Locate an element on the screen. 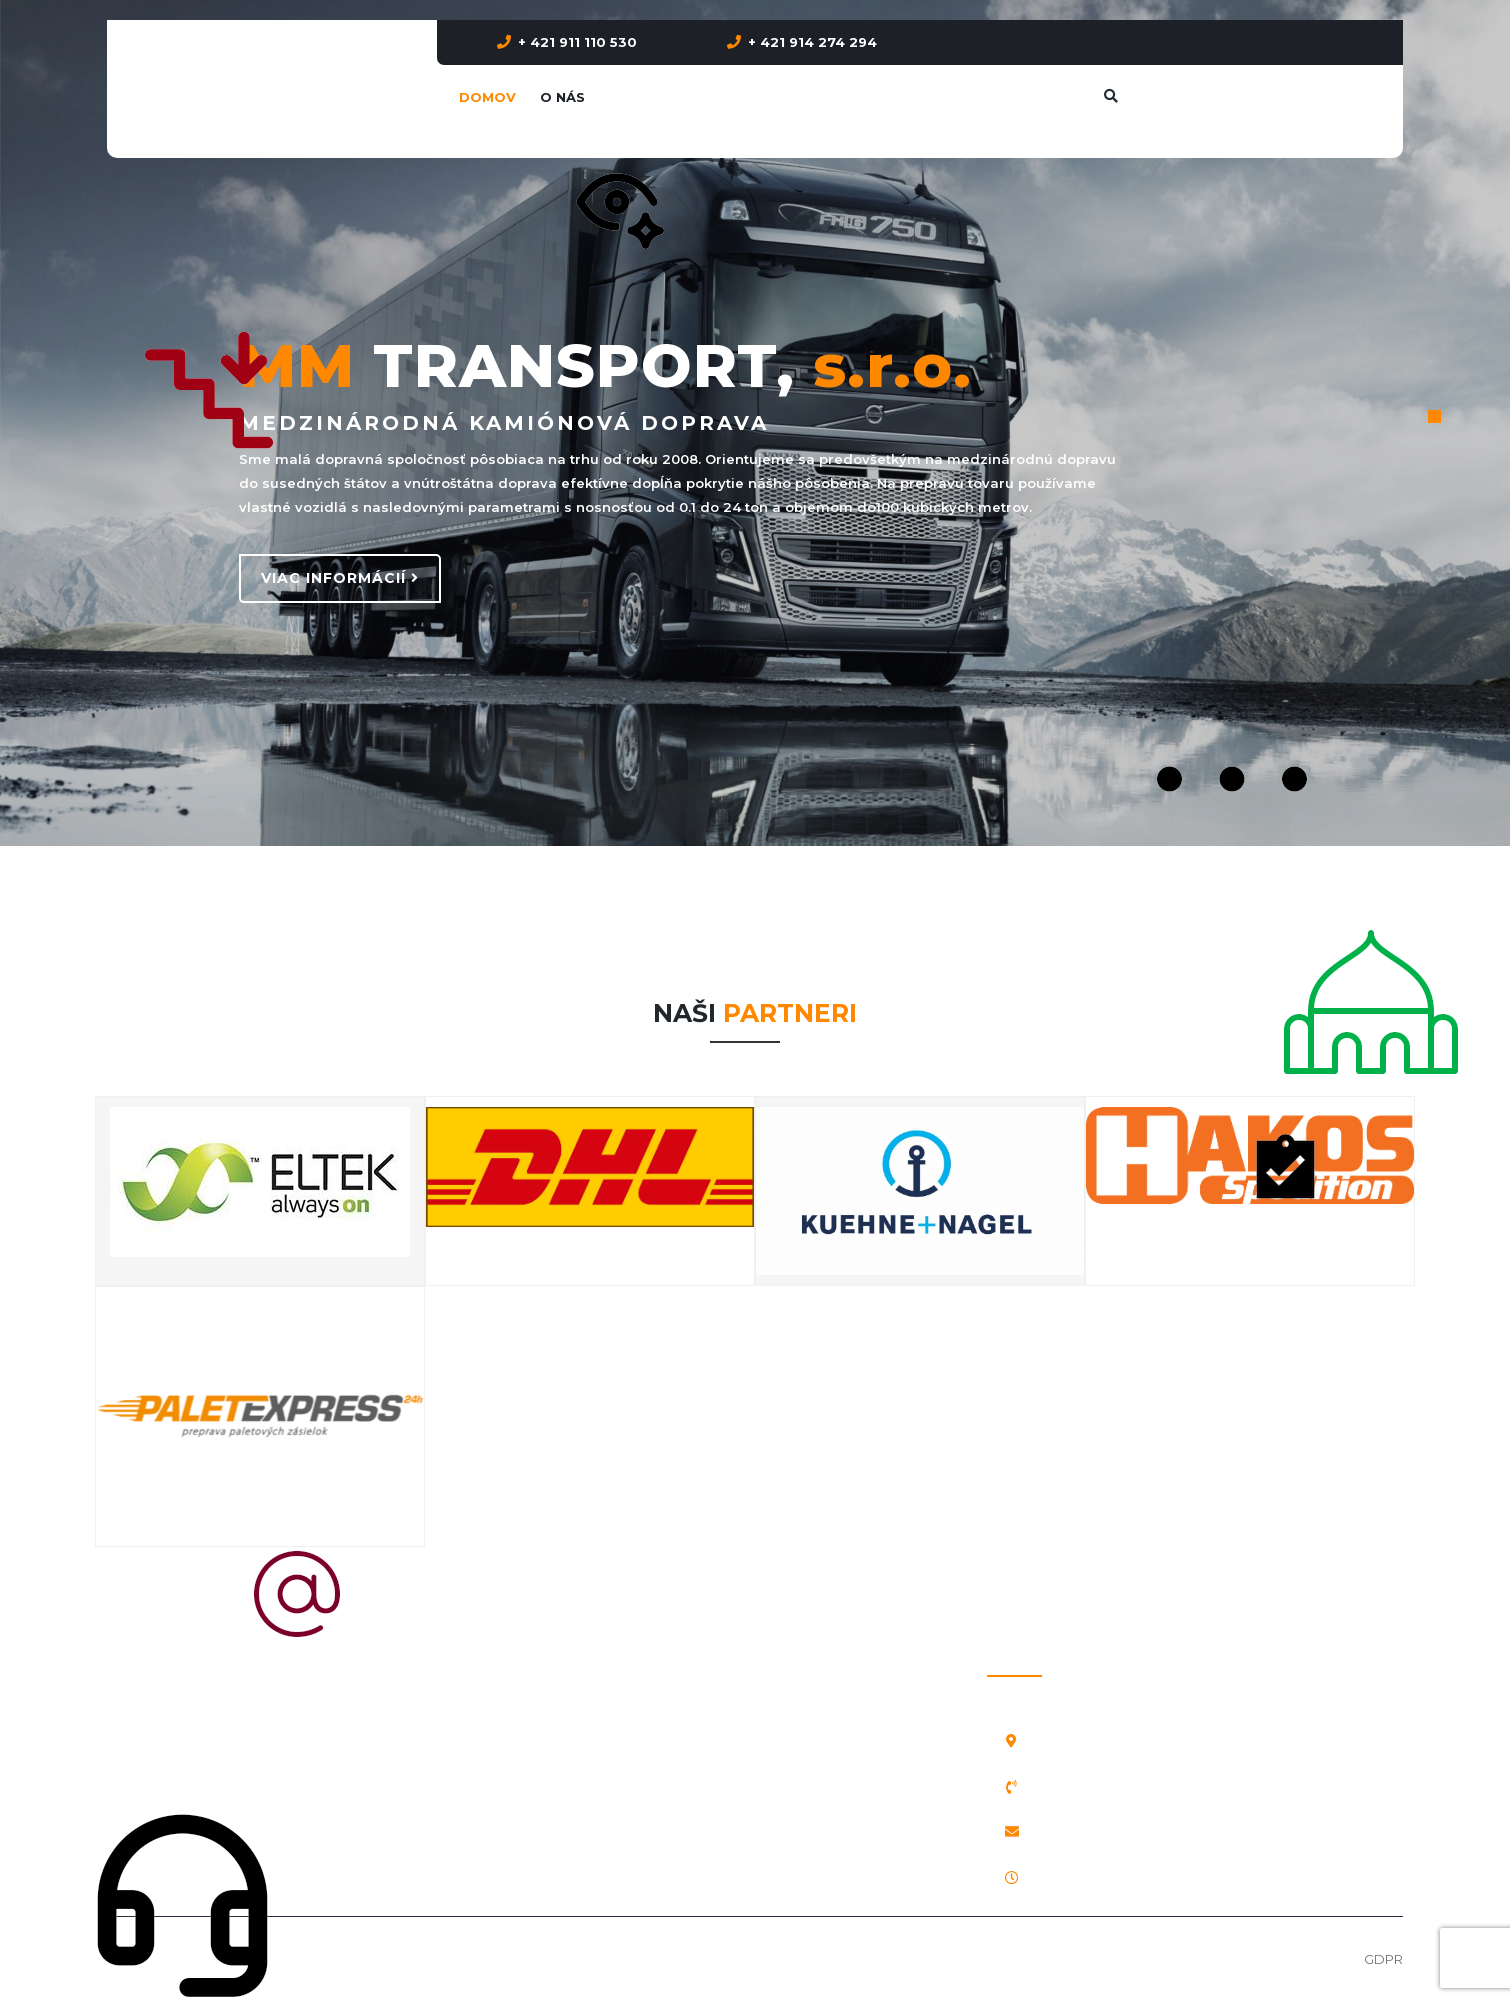 The width and height of the screenshot is (1510, 2002). navigate to a lower floor is located at coordinates (209, 390).